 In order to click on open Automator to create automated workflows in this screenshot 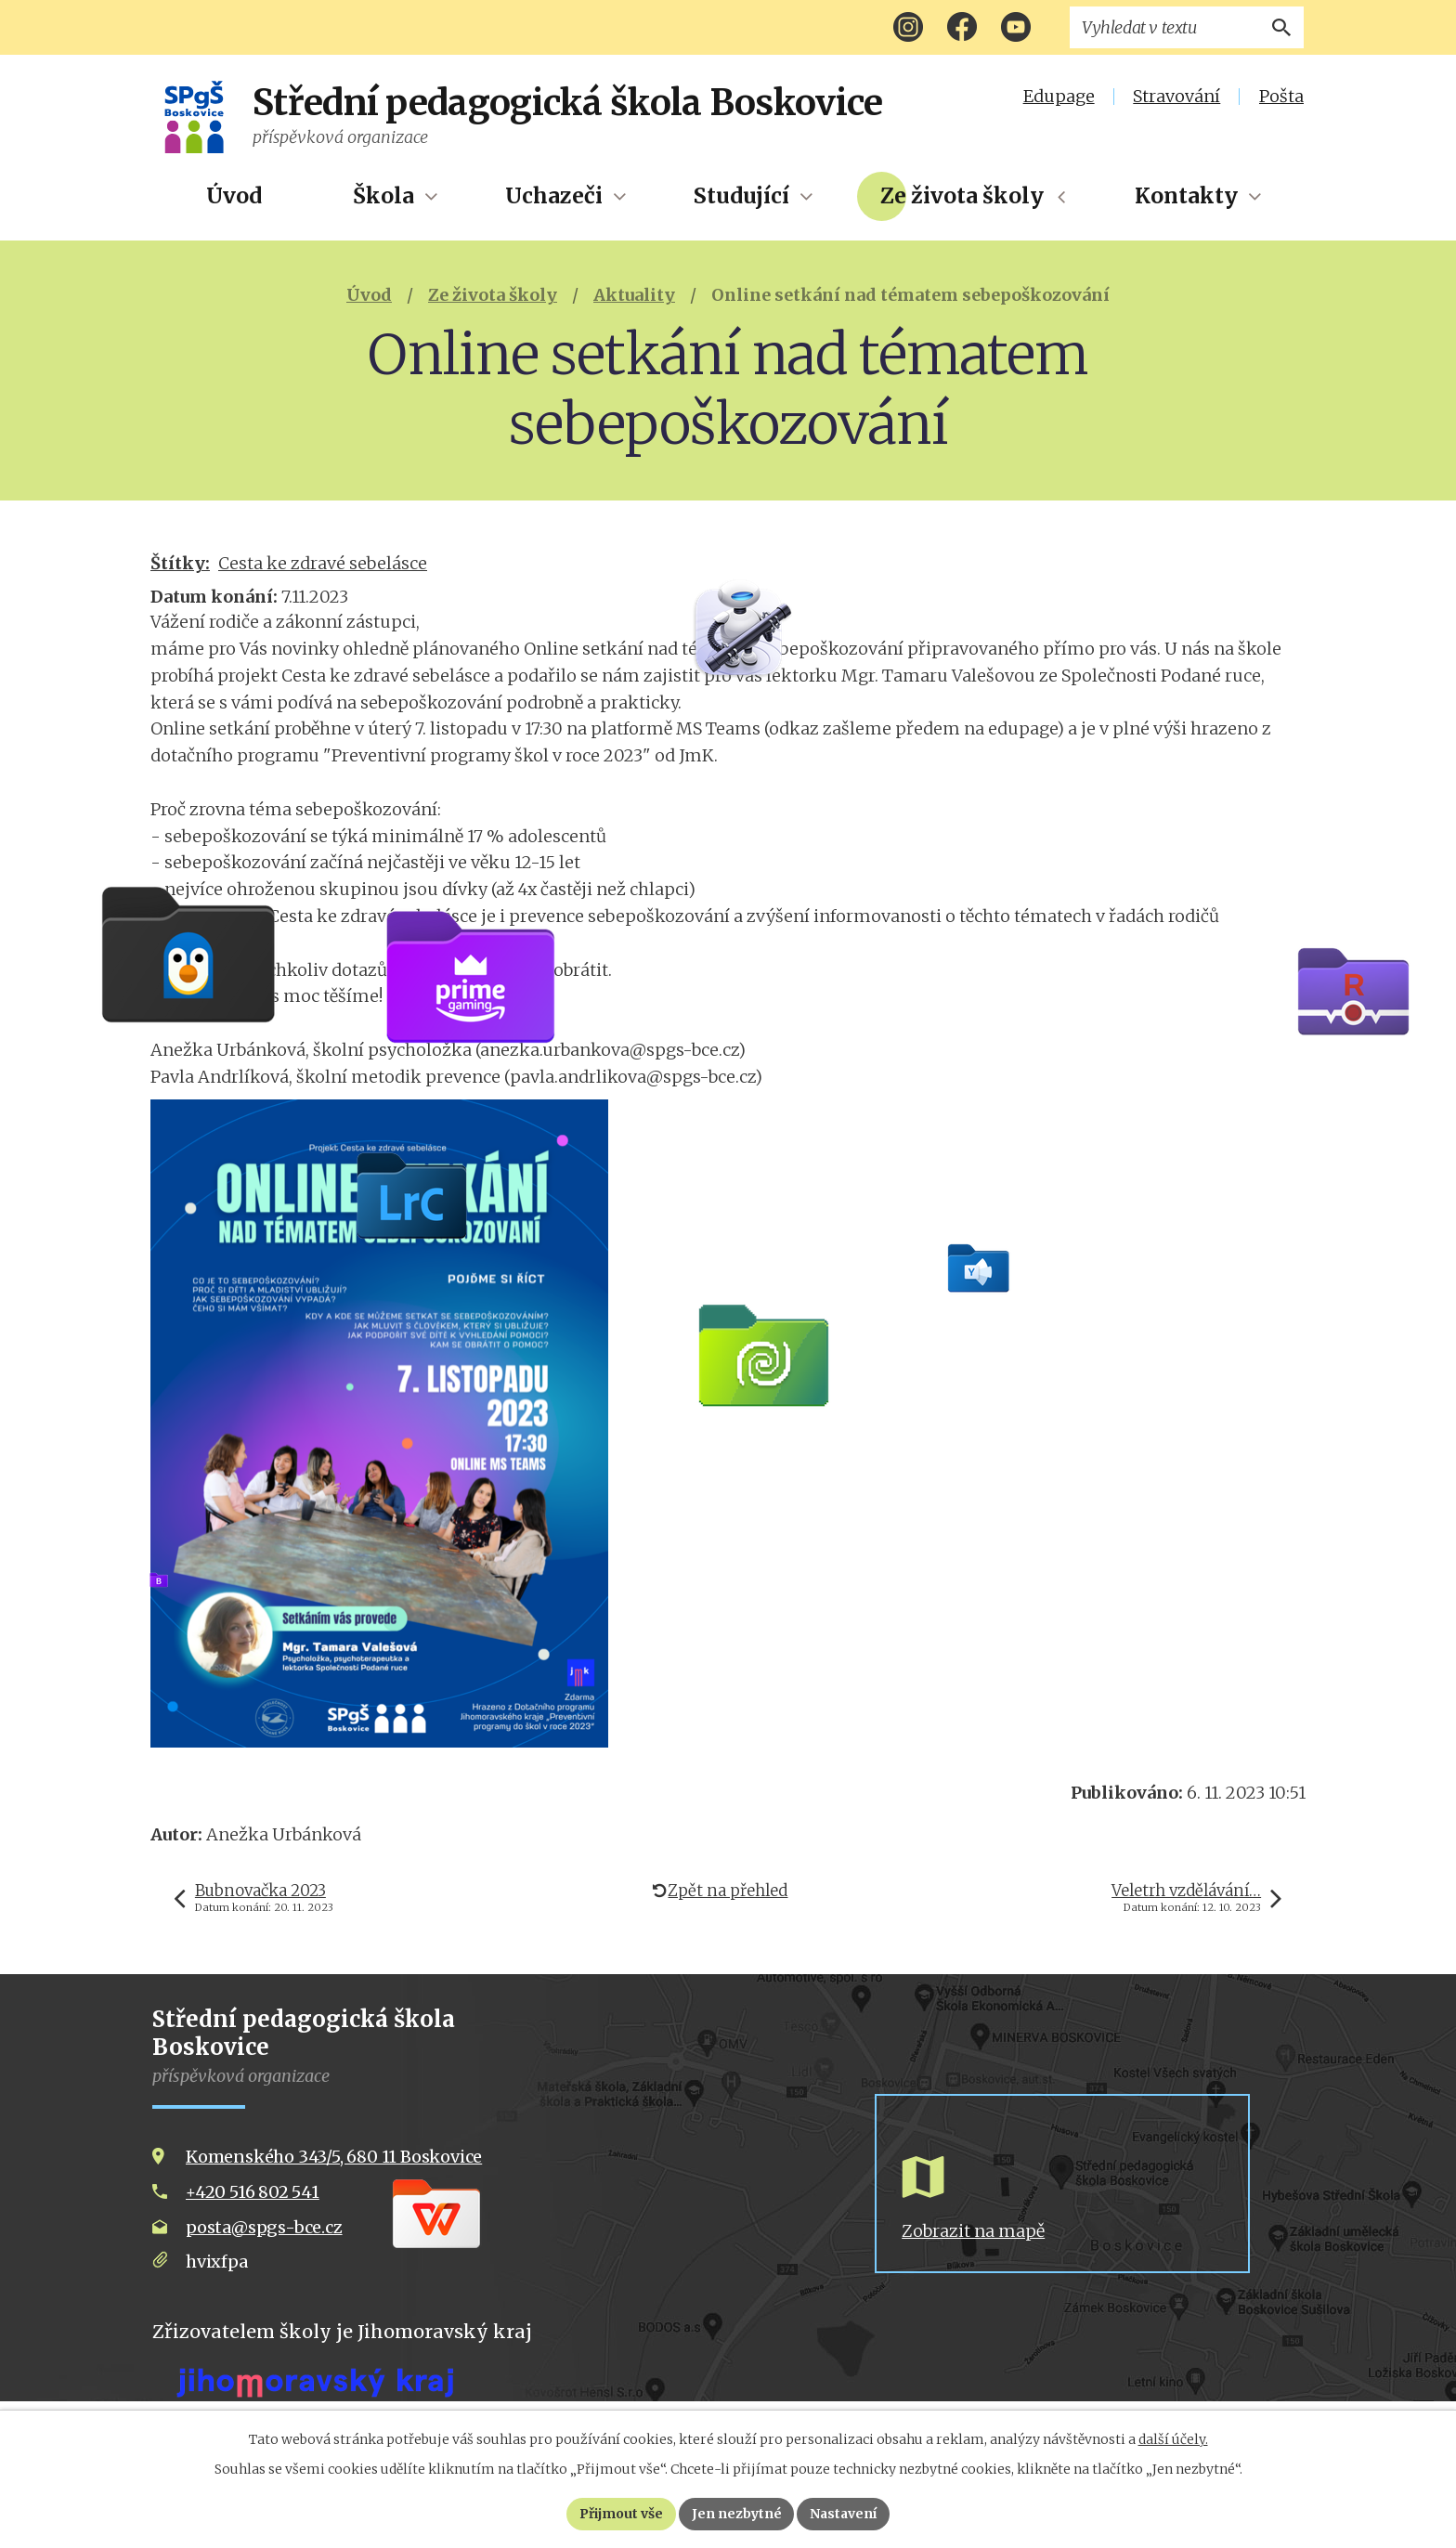, I will do `click(738, 631)`.